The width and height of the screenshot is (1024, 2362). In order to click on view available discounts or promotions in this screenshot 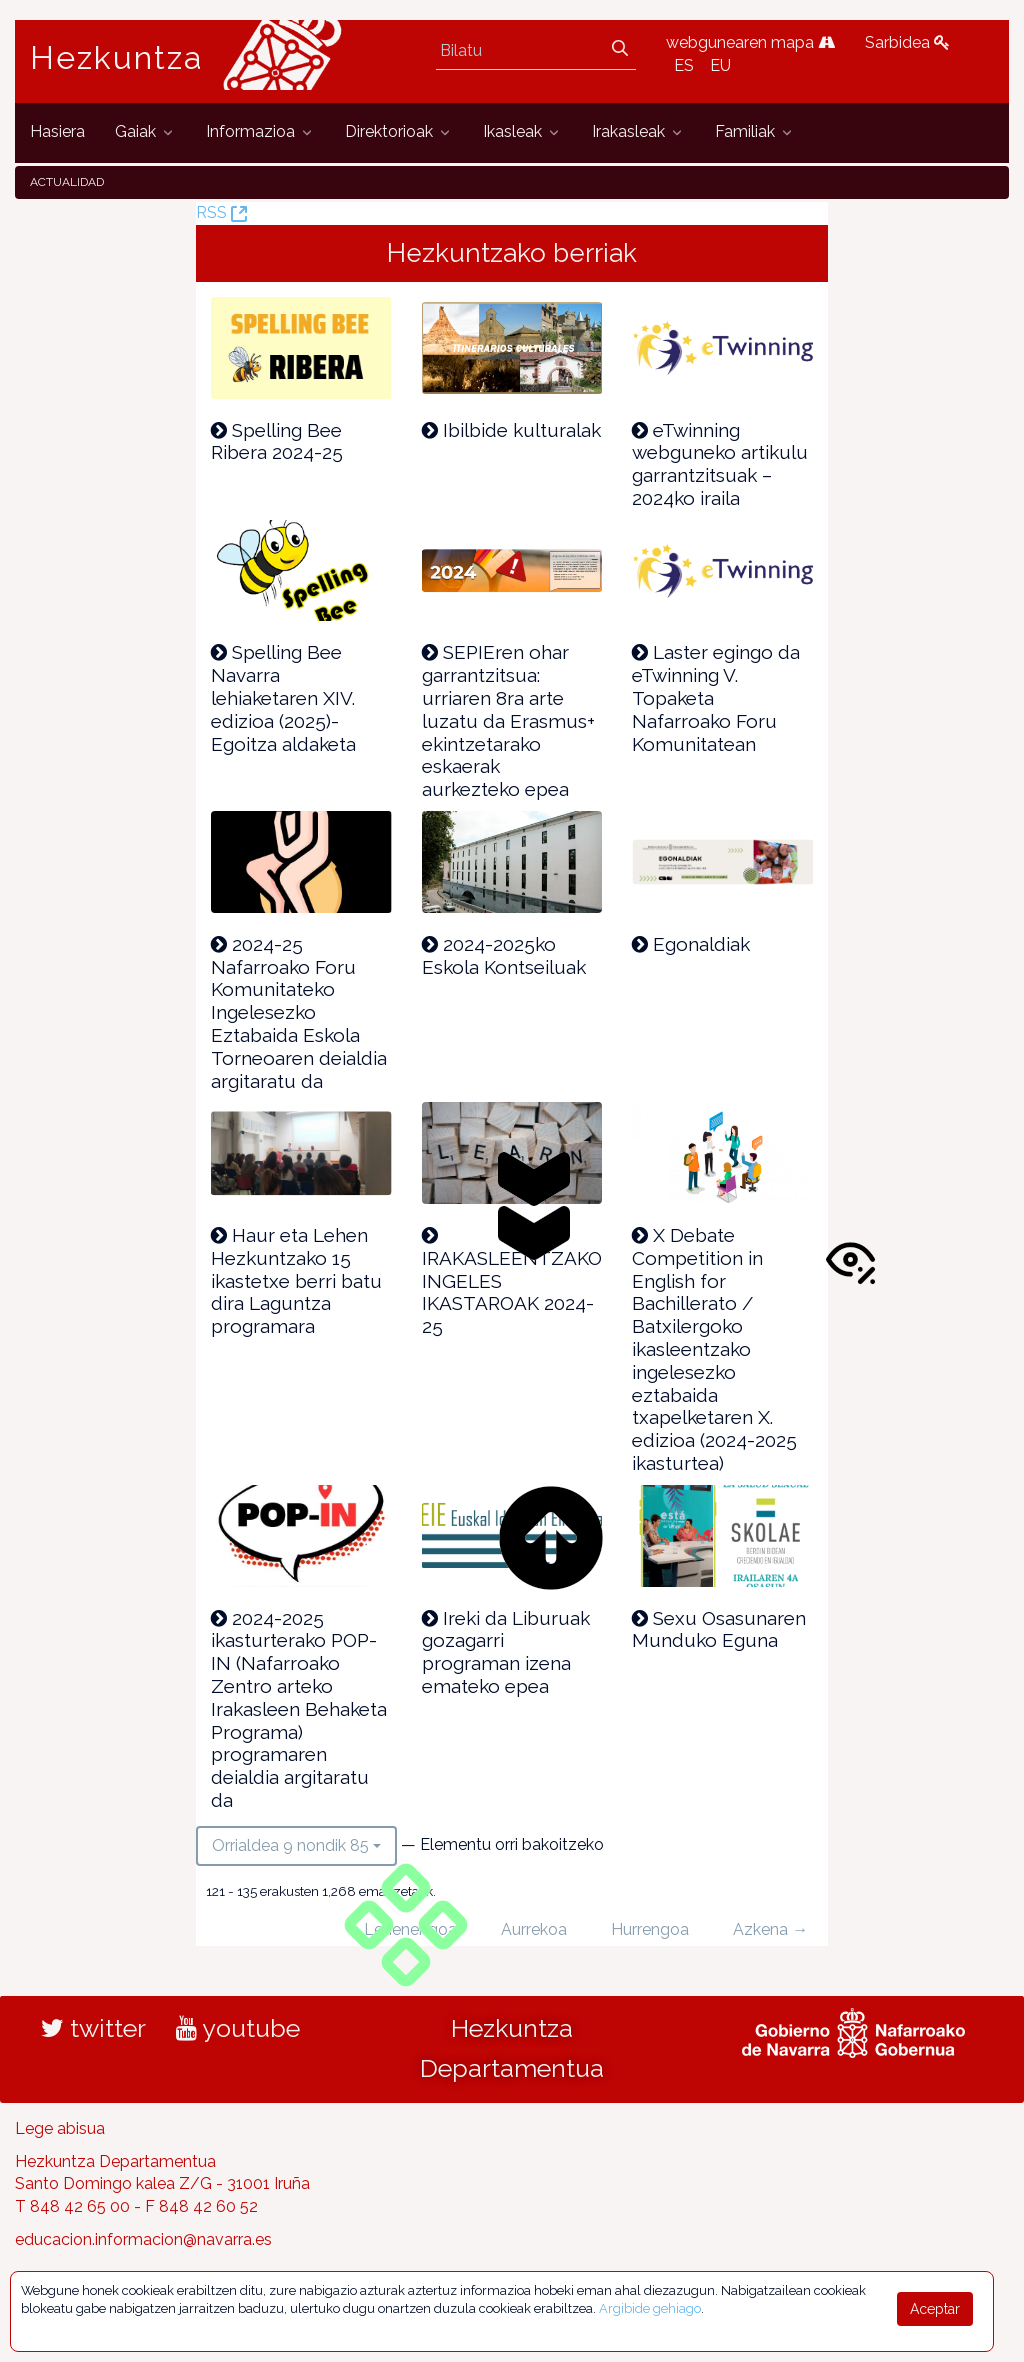, I will do `click(850, 1259)`.